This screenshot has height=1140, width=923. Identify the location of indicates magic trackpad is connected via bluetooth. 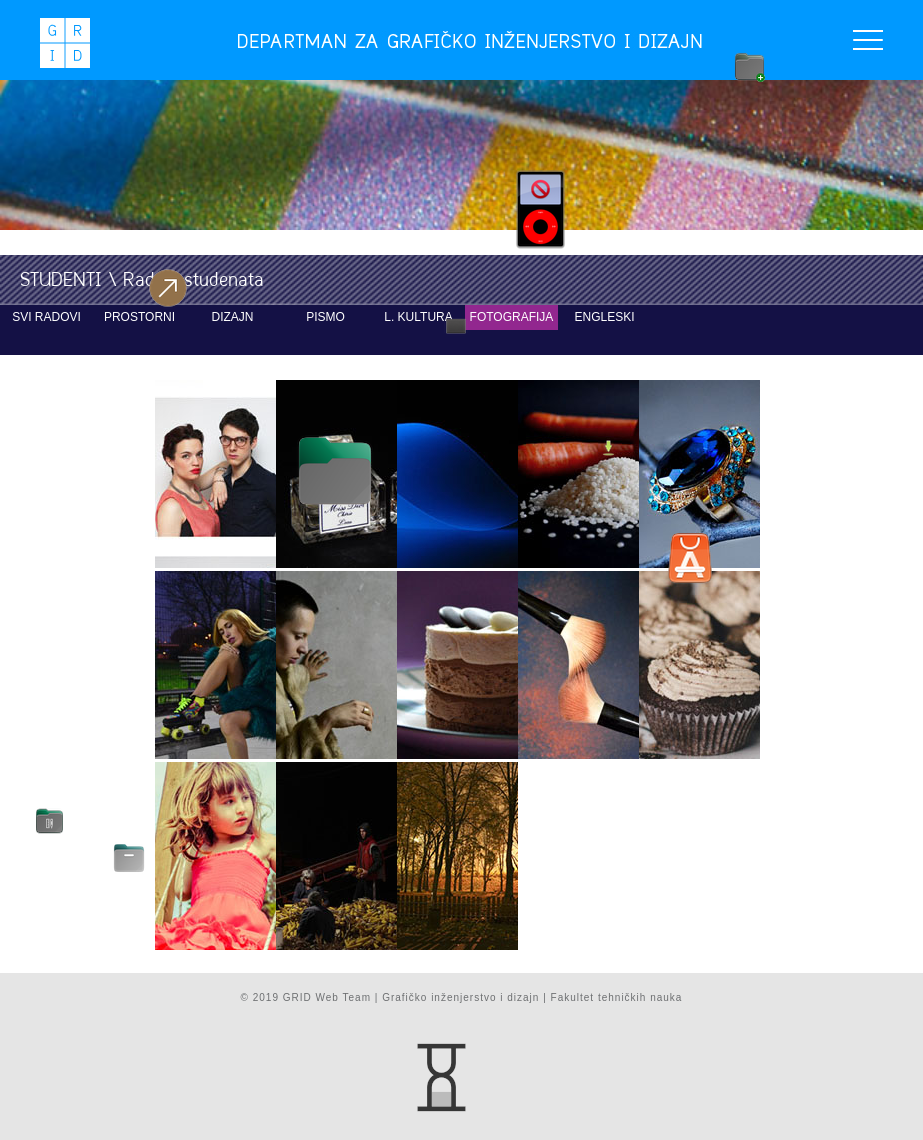
(456, 326).